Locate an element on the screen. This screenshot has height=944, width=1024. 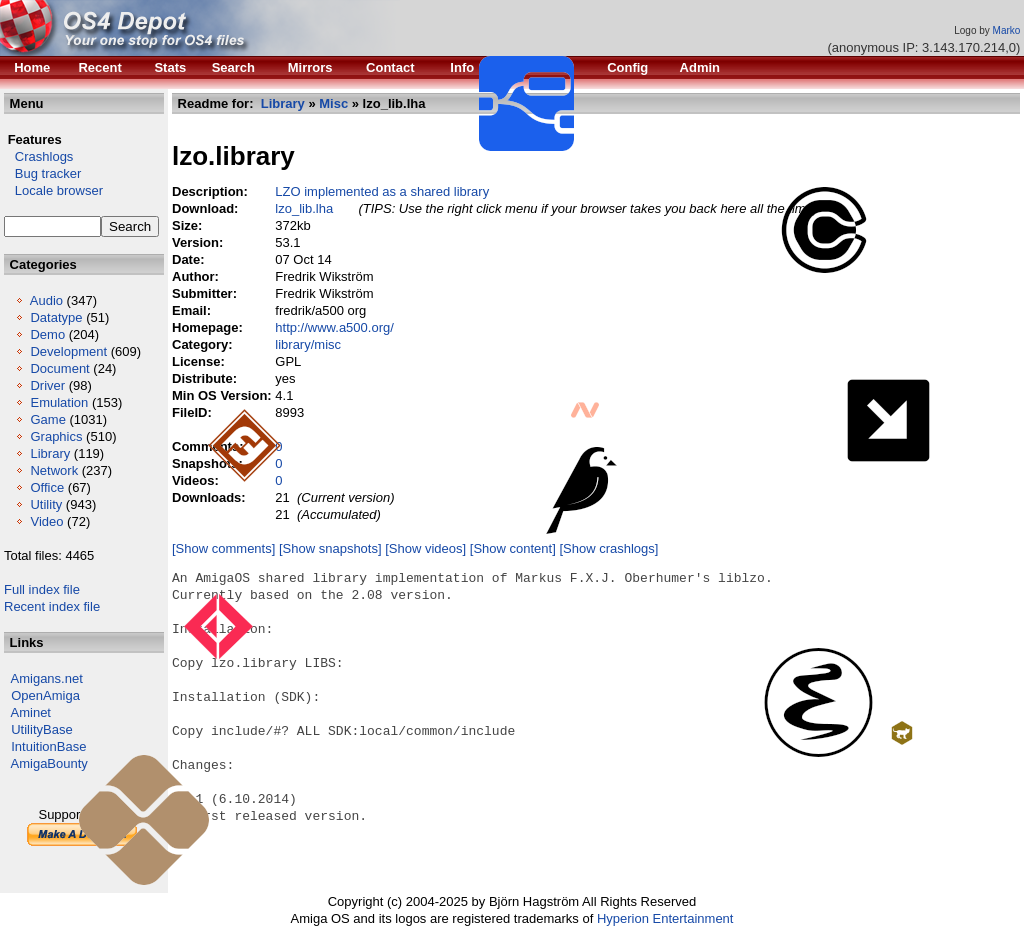
wagtail CMS logo is located at coordinates (581, 490).